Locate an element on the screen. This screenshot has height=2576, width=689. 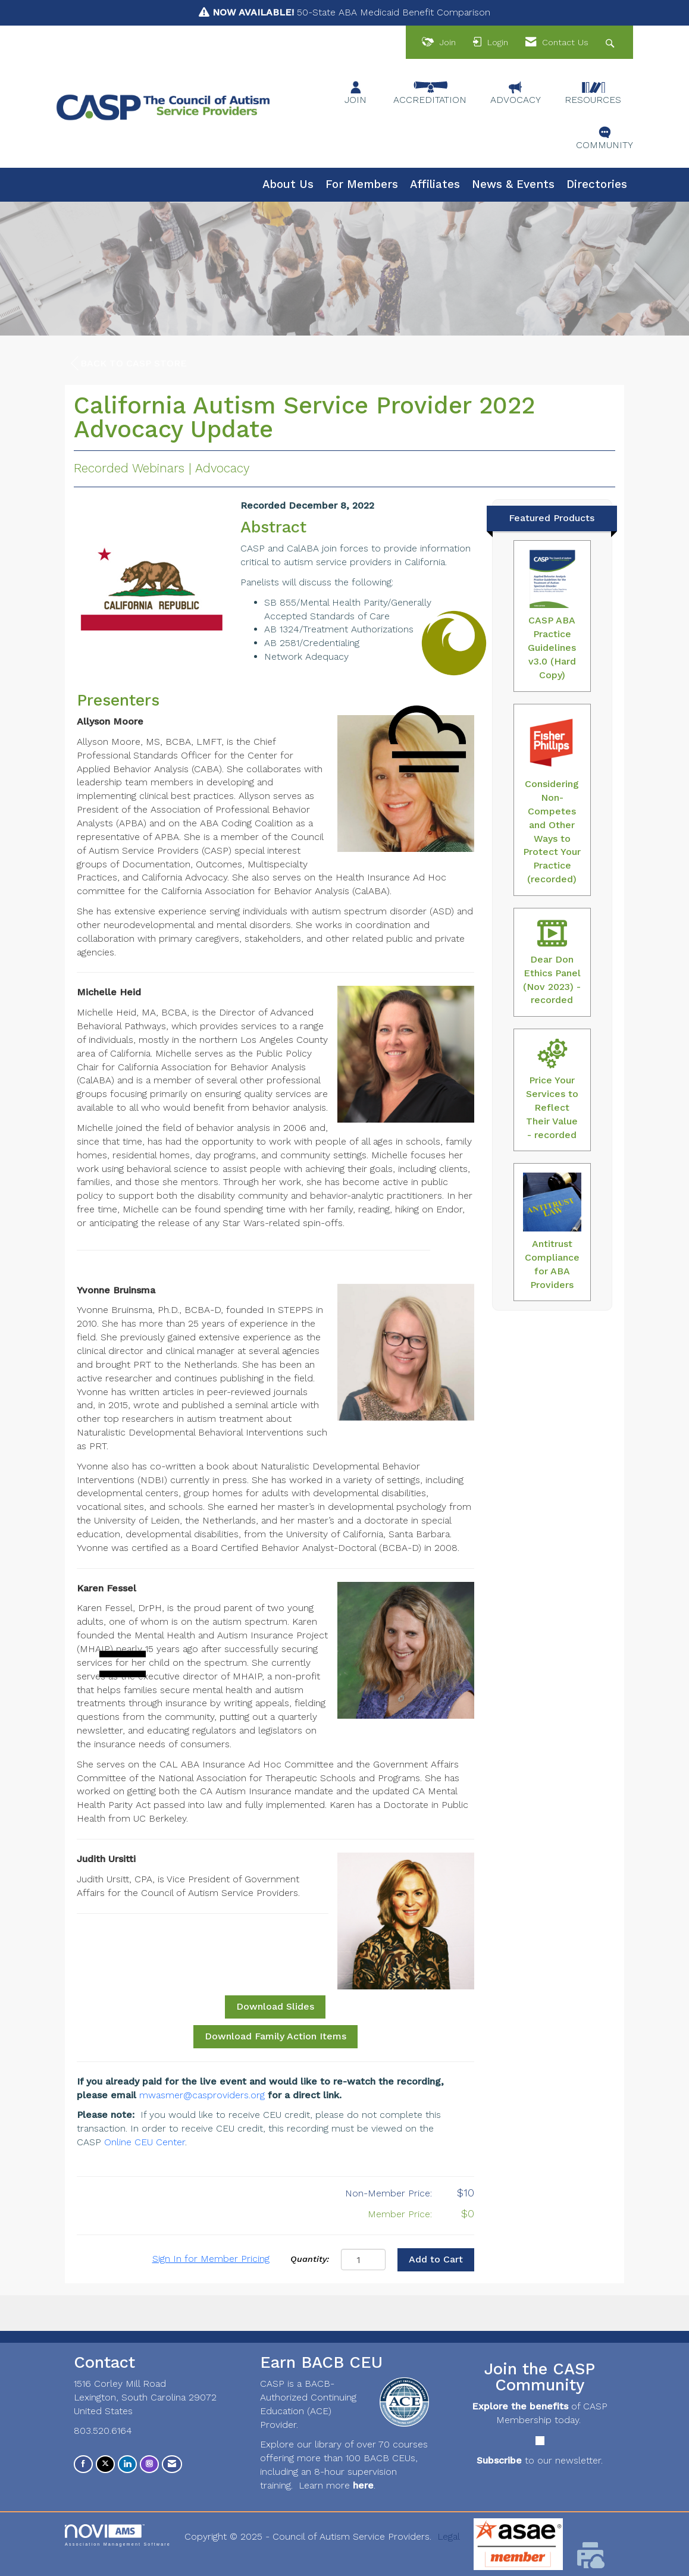
open Mozilla Firefox browser is located at coordinates (454, 643).